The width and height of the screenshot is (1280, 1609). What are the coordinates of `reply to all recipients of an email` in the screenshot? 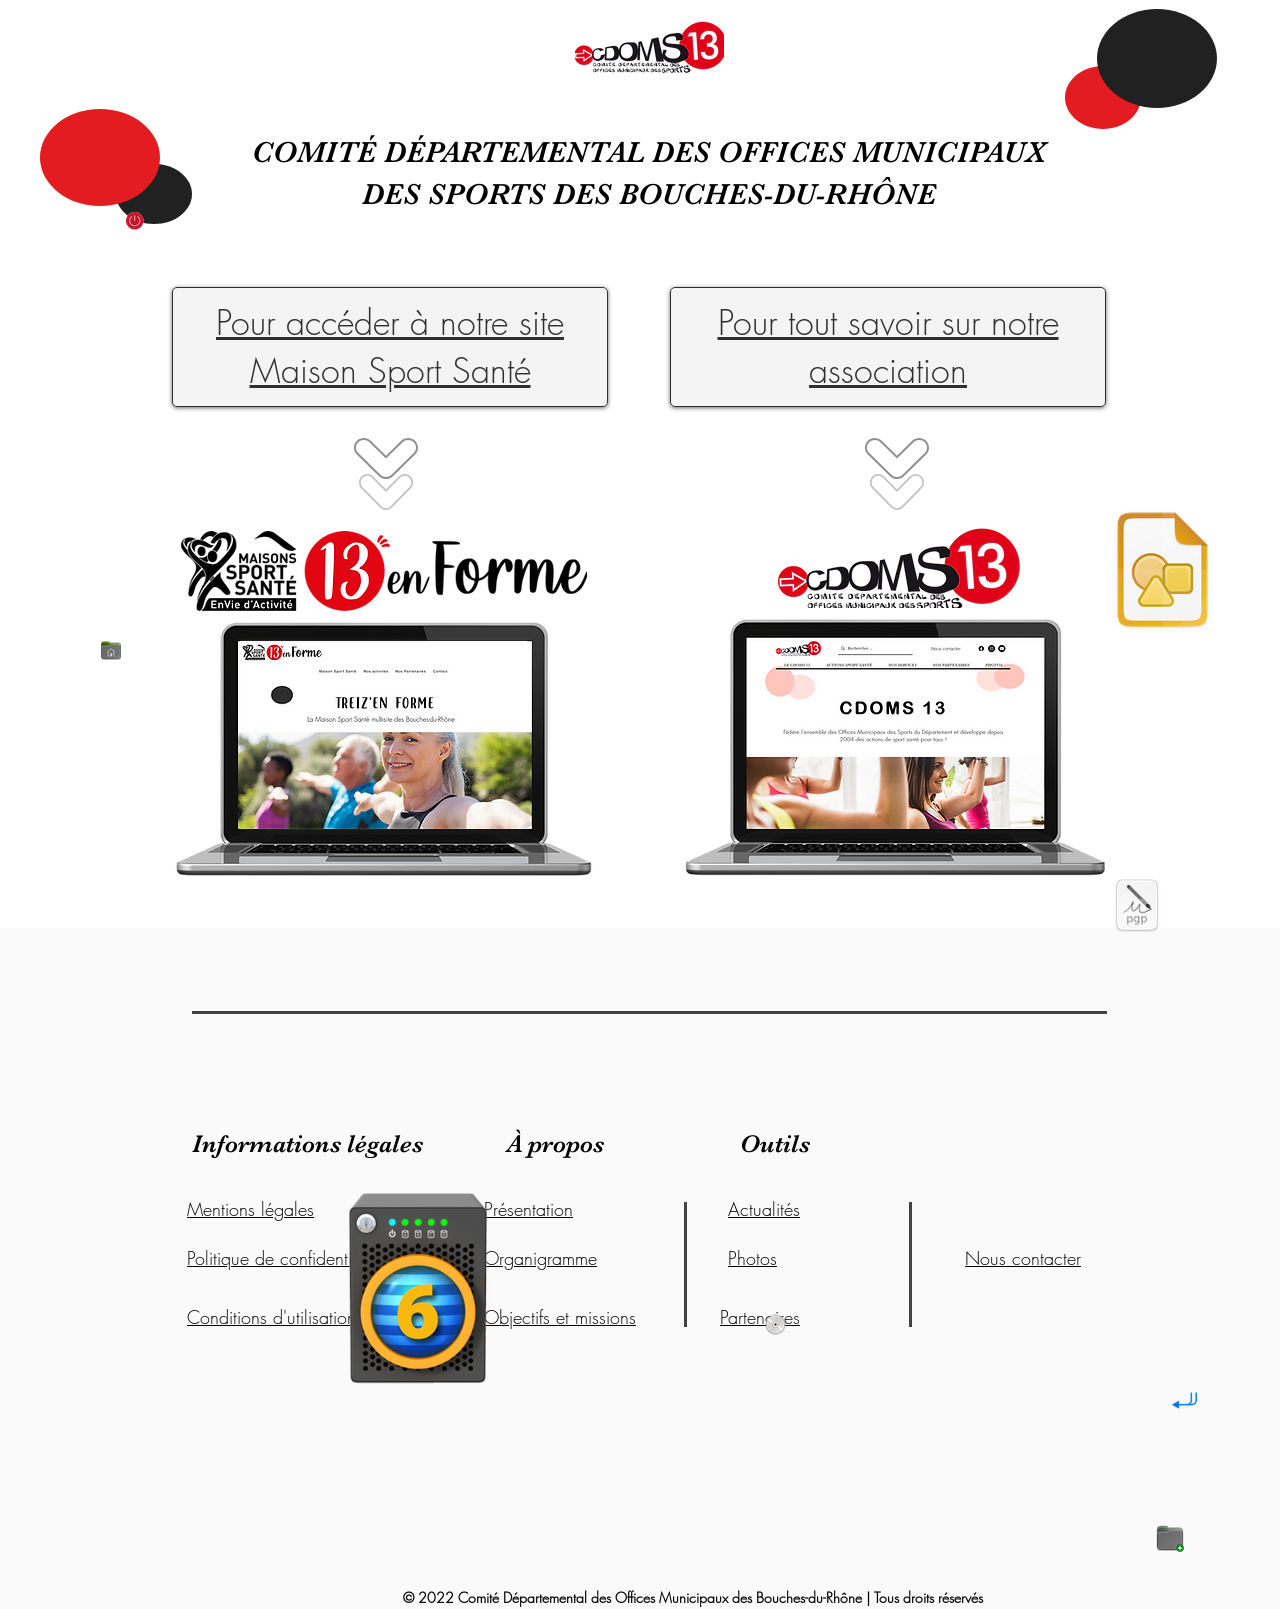 It's located at (1184, 1399).